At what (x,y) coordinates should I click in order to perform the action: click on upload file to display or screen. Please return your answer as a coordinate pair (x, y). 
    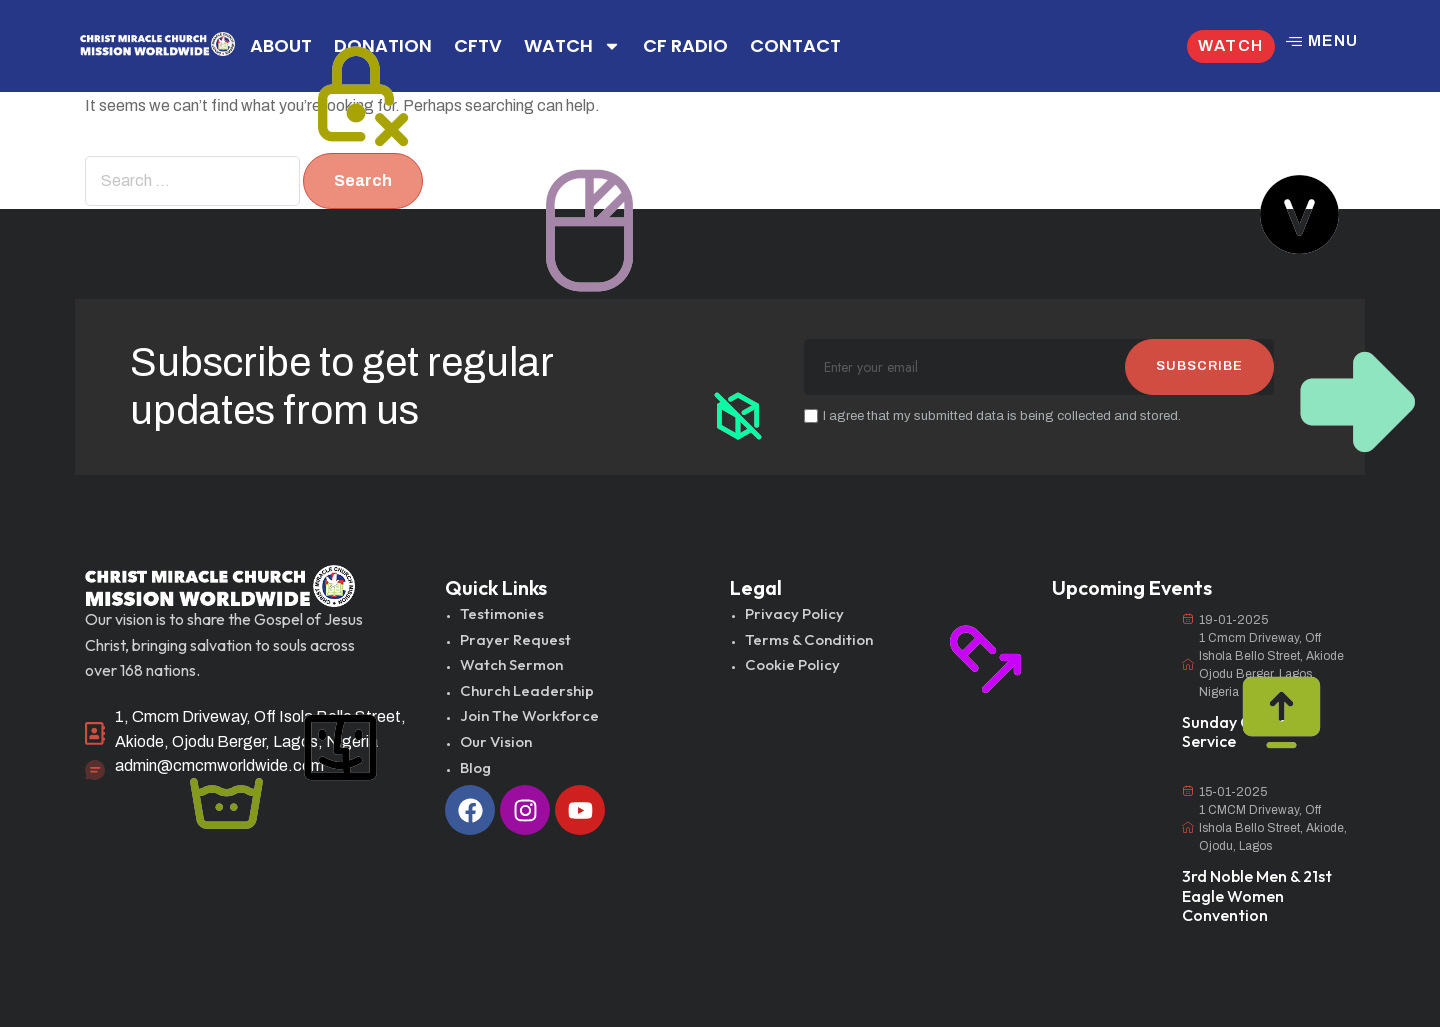
    Looking at the image, I should click on (1281, 709).